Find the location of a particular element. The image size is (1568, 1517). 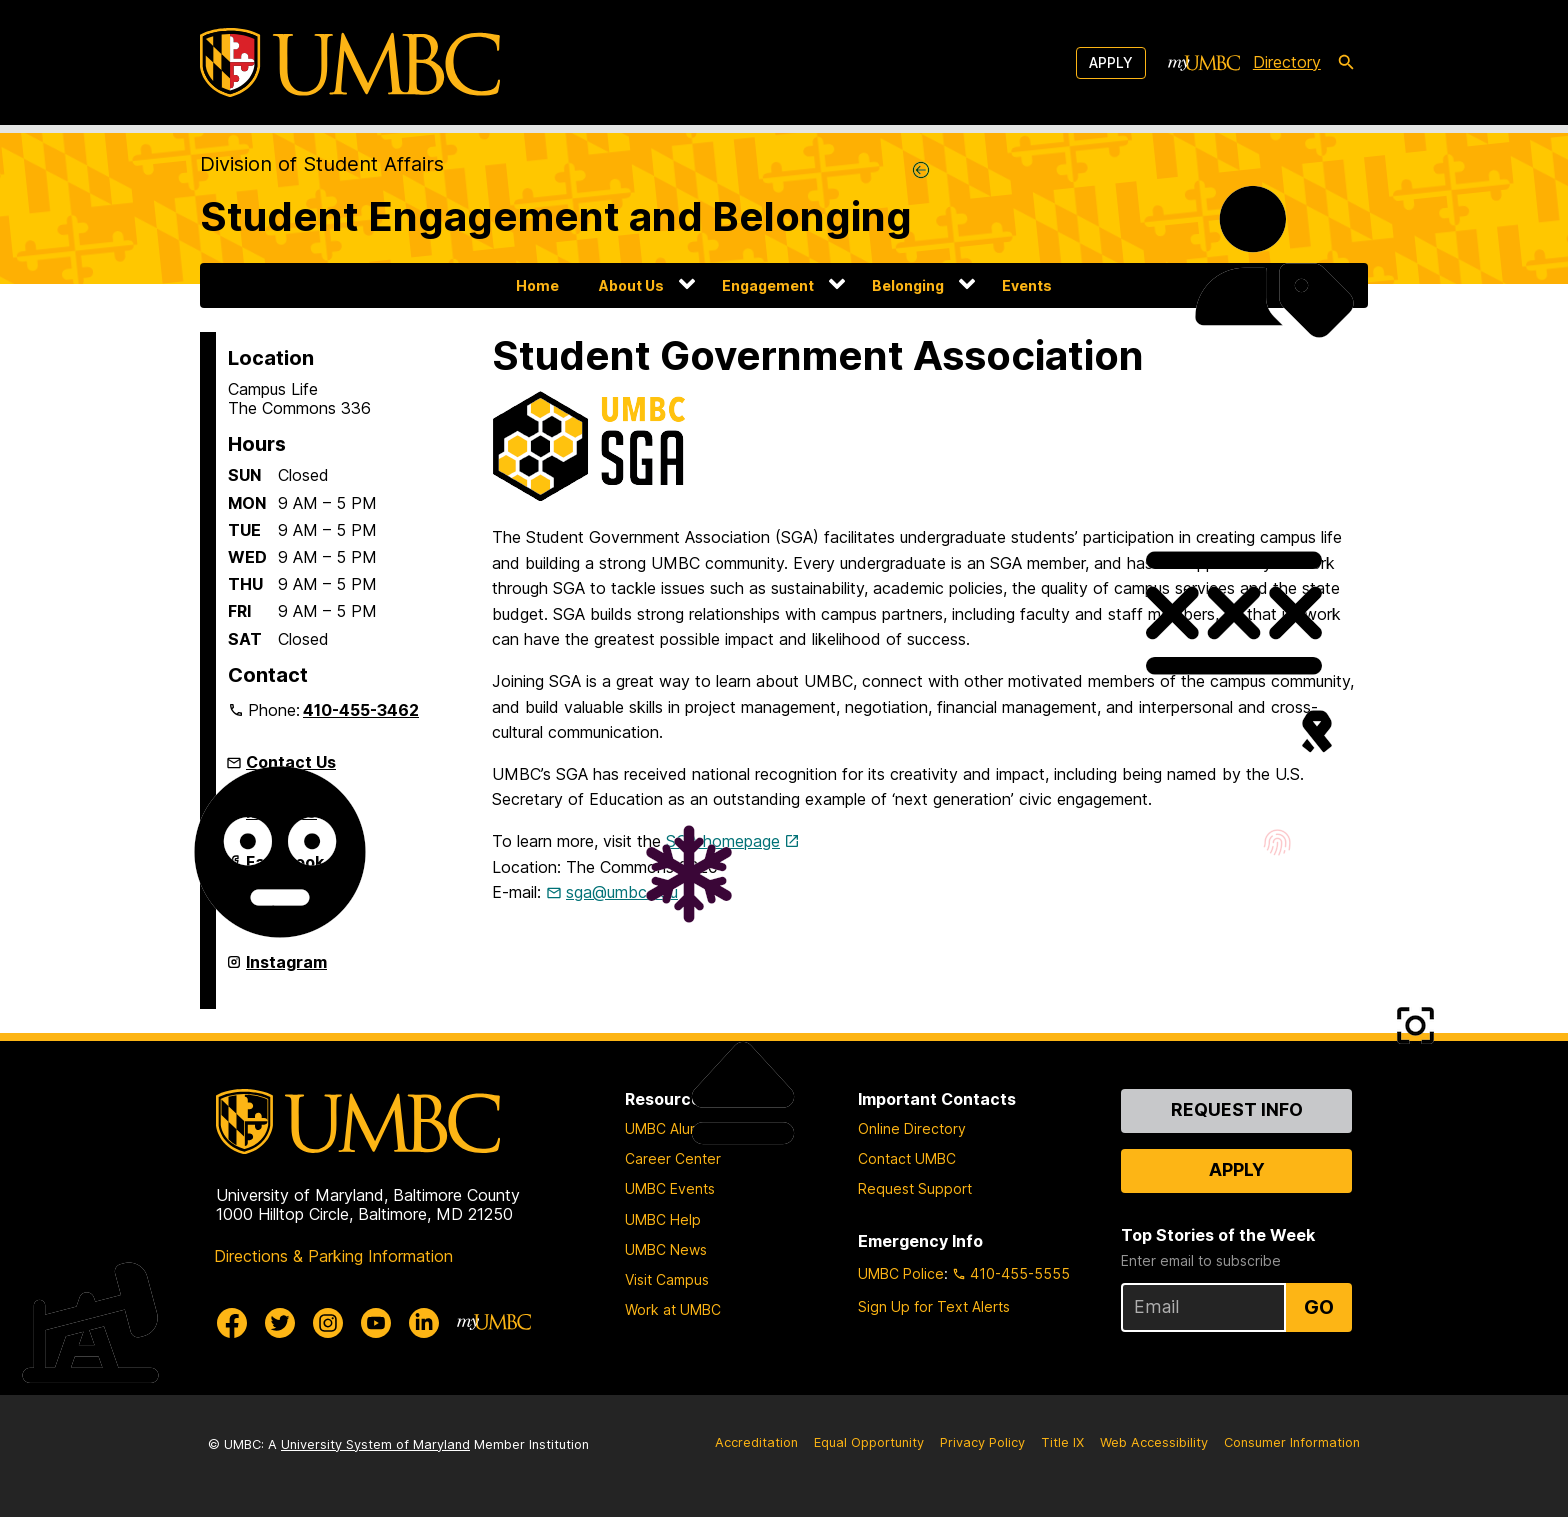

tag or label a user profile is located at coordinates (1270, 254).